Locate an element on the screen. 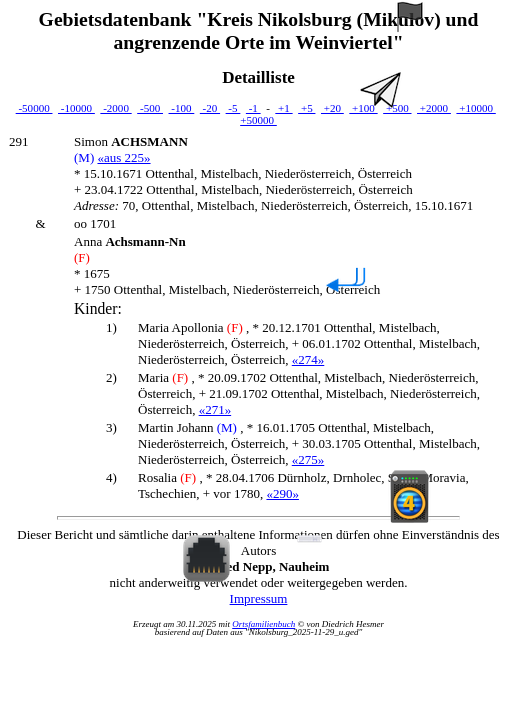  connect a bluetooth keyboard is located at coordinates (309, 538).